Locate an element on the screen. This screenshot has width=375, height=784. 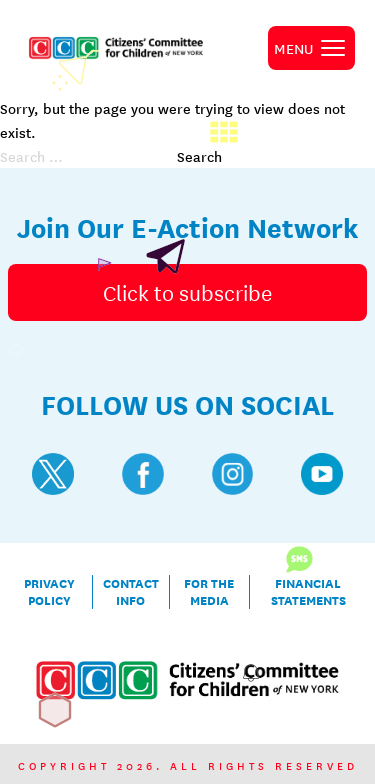
generic shape or container element is located at coordinates (55, 710).